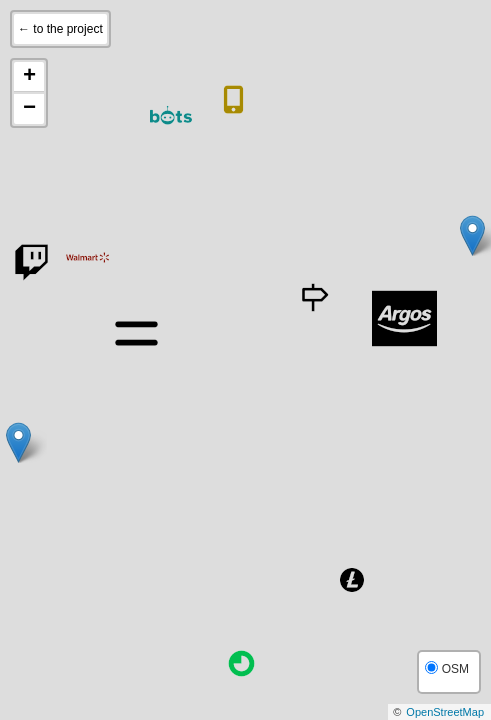  I want to click on bots platform logo, so click(171, 117).